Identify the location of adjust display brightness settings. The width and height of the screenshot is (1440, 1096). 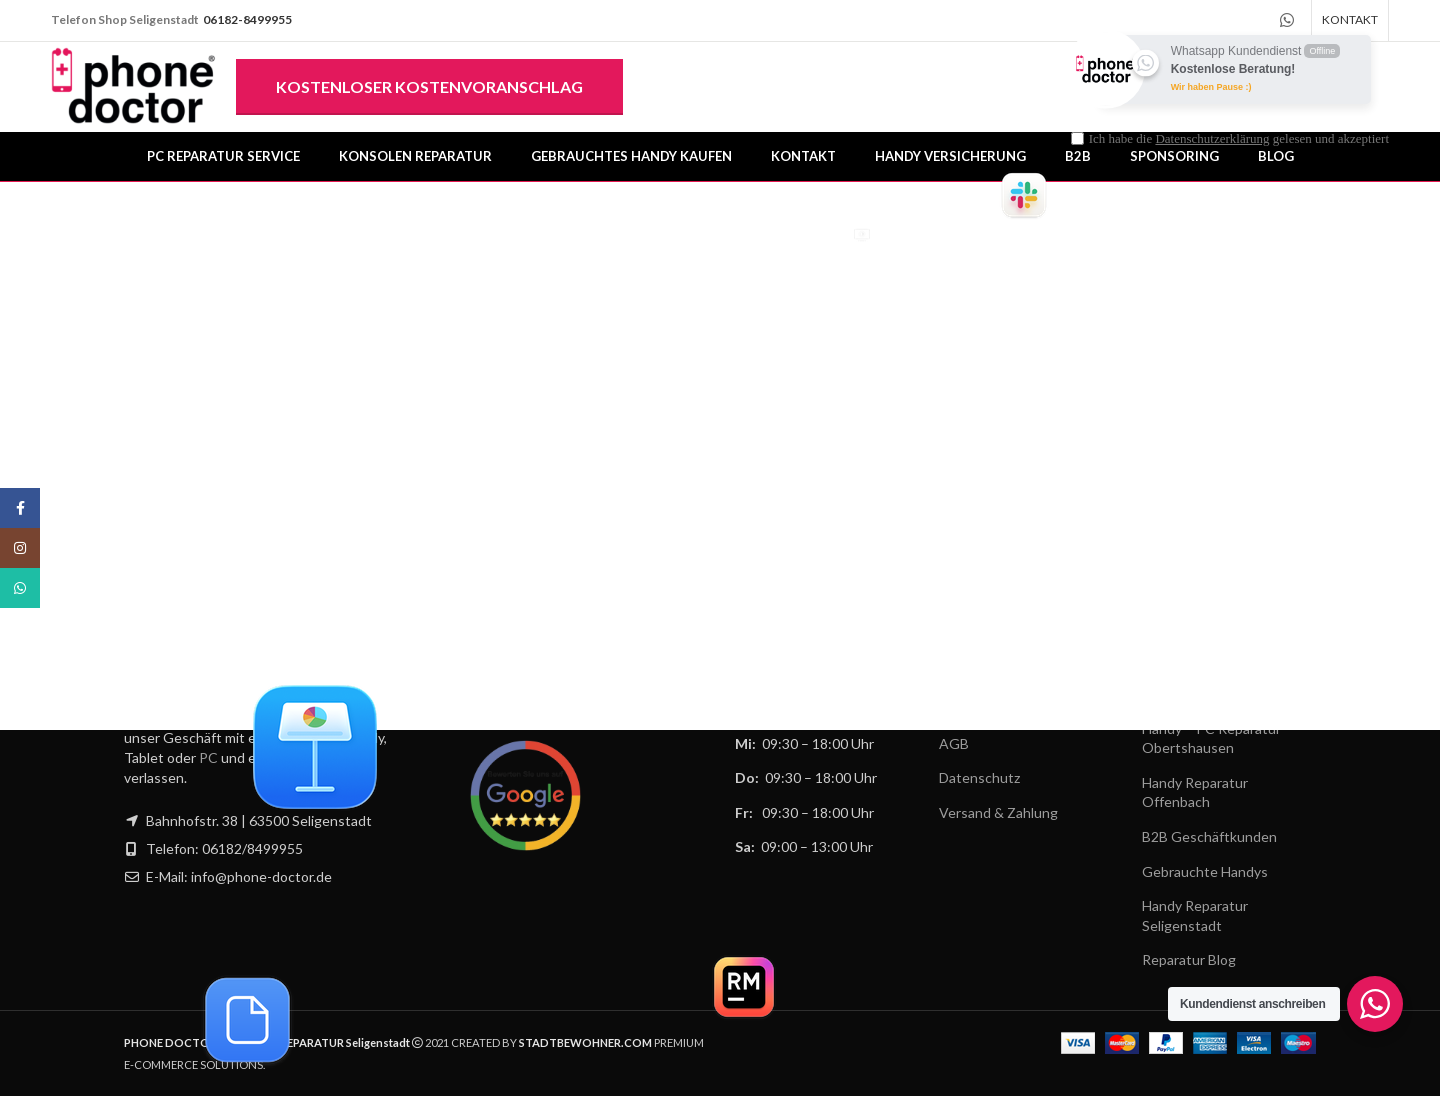
(862, 235).